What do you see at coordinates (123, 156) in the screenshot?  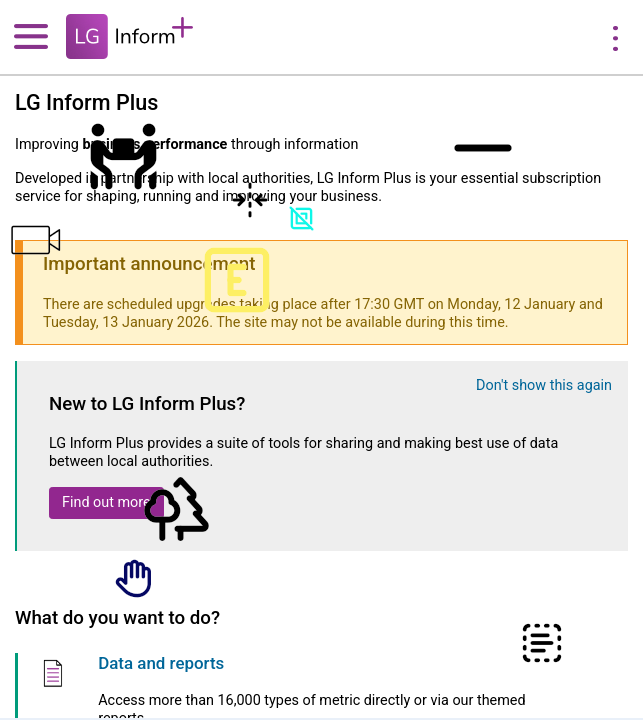 I see `moving or delivery service` at bounding box center [123, 156].